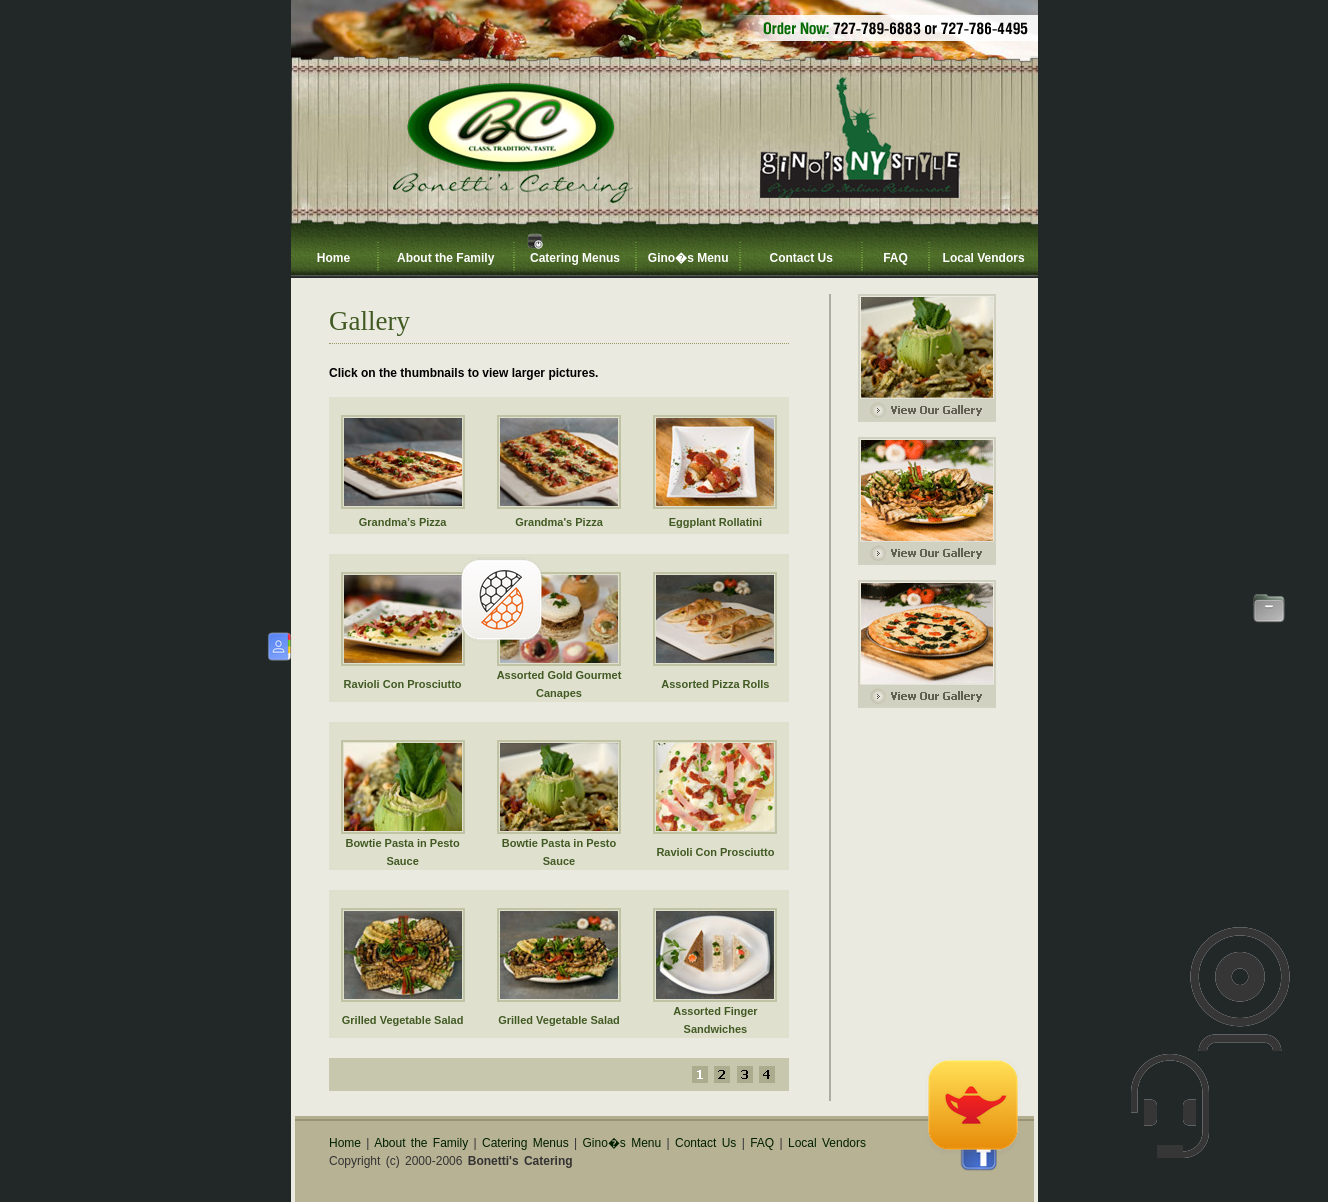 Image resolution: width=1328 pixels, height=1202 pixels. What do you see at coordinates (501, 599) in the screenshot?
I see `open Prusa GCode Viewer app` at bounding box center [501, 599].